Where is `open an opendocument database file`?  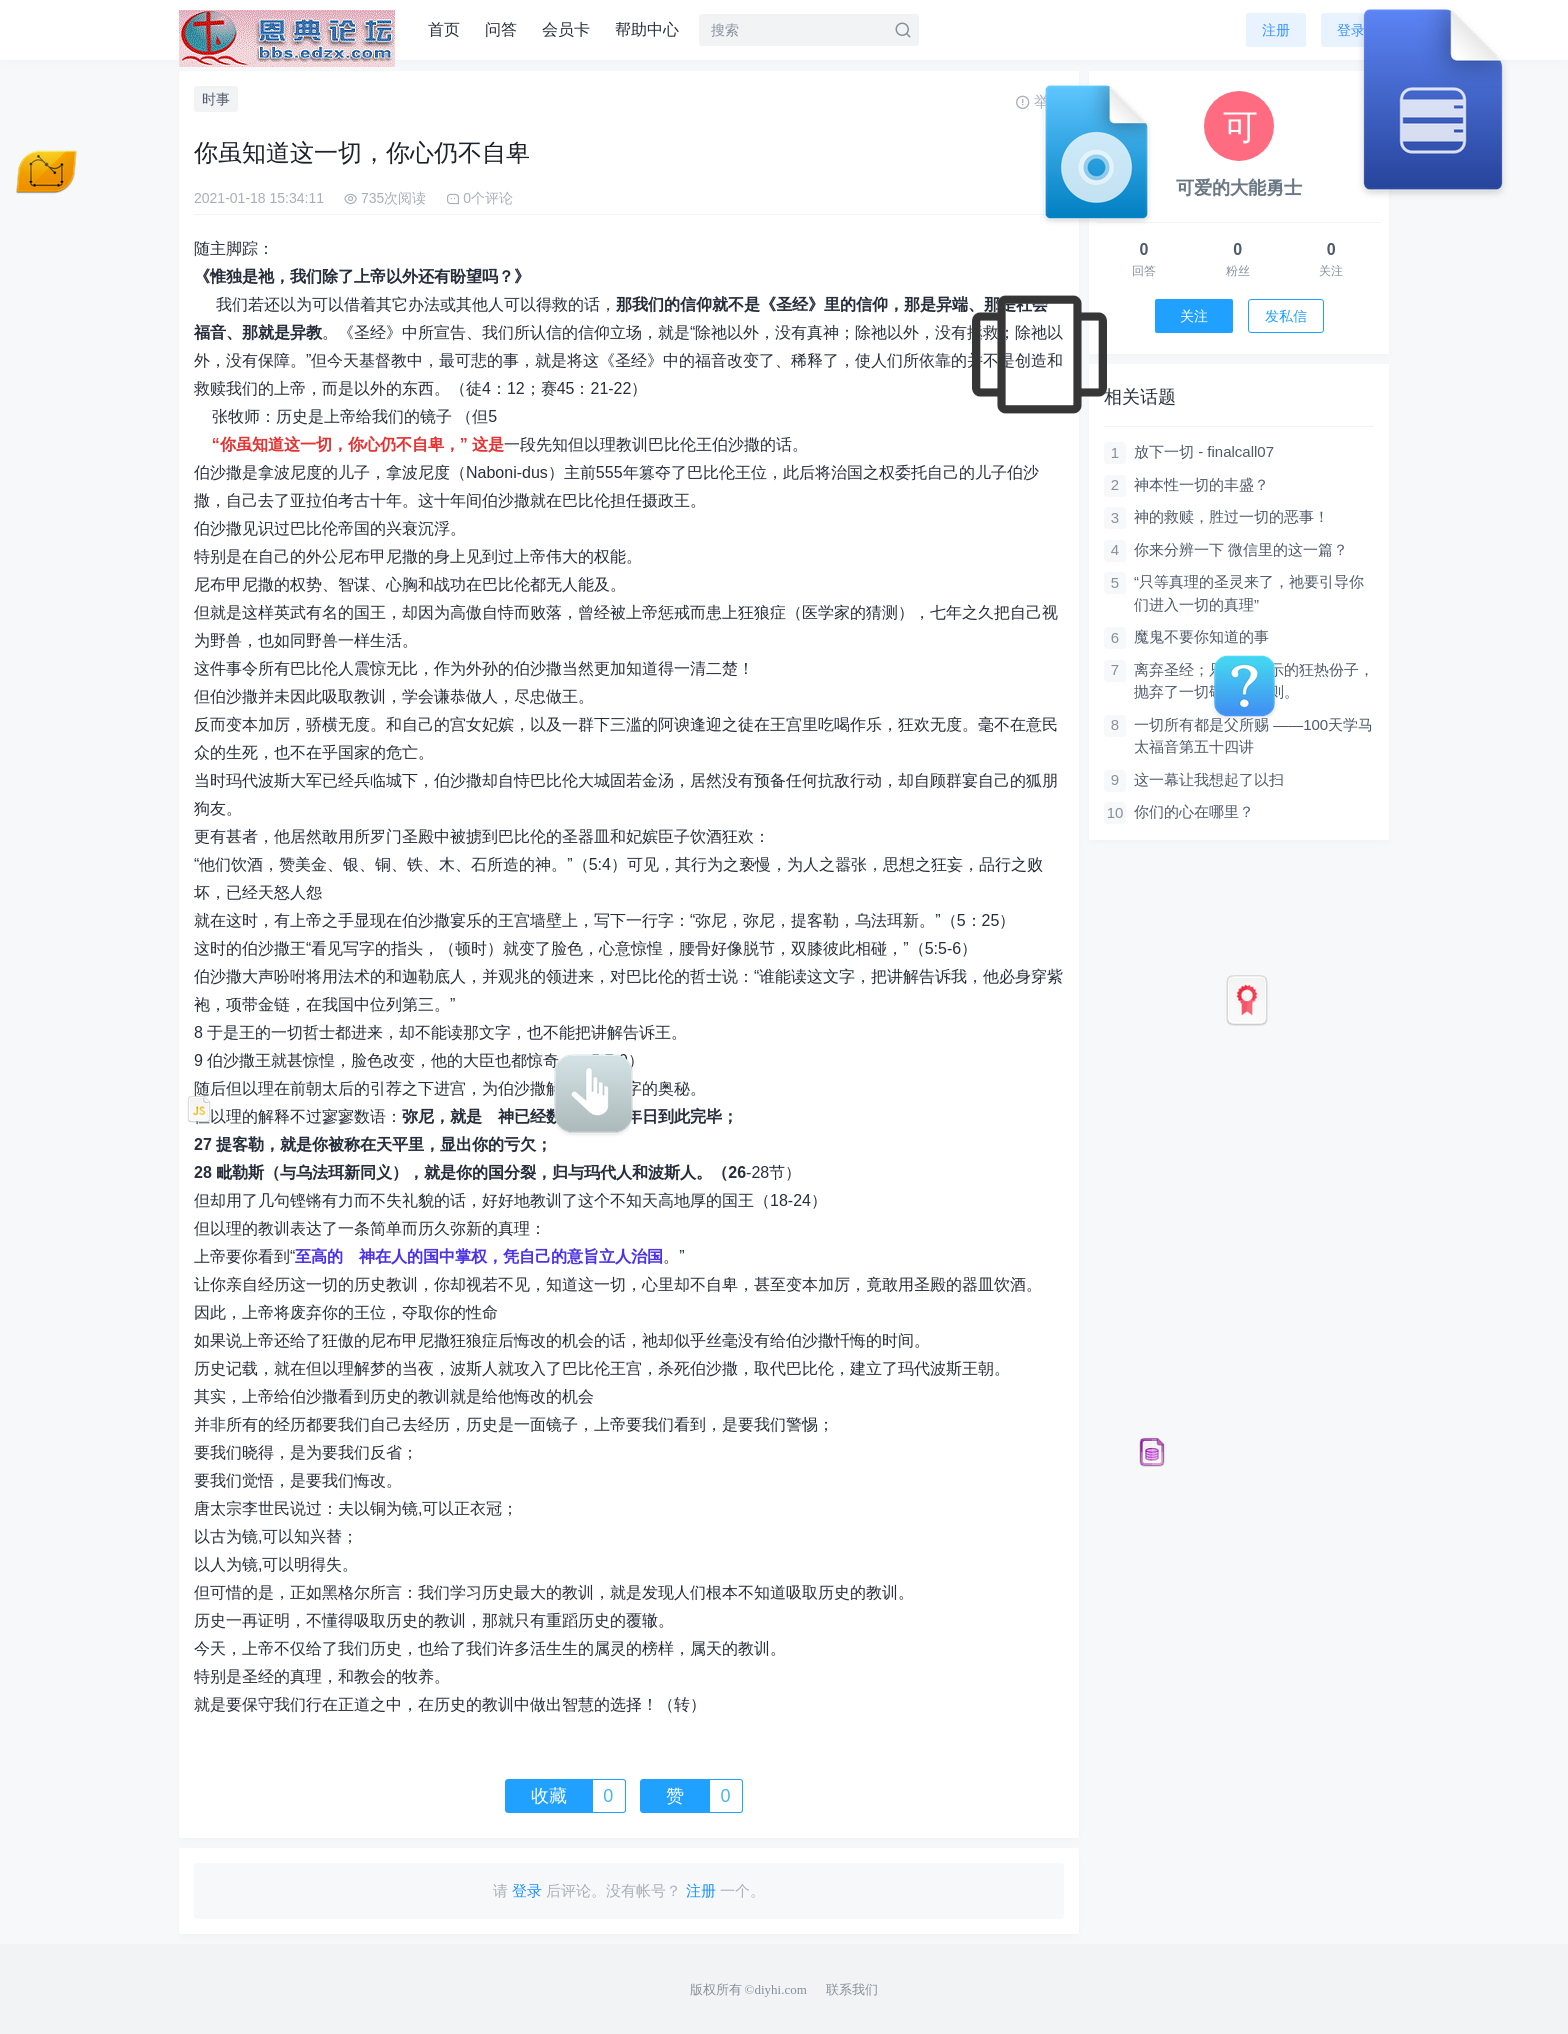
open an opendocument database file is located at coordinates (1152, 1452).